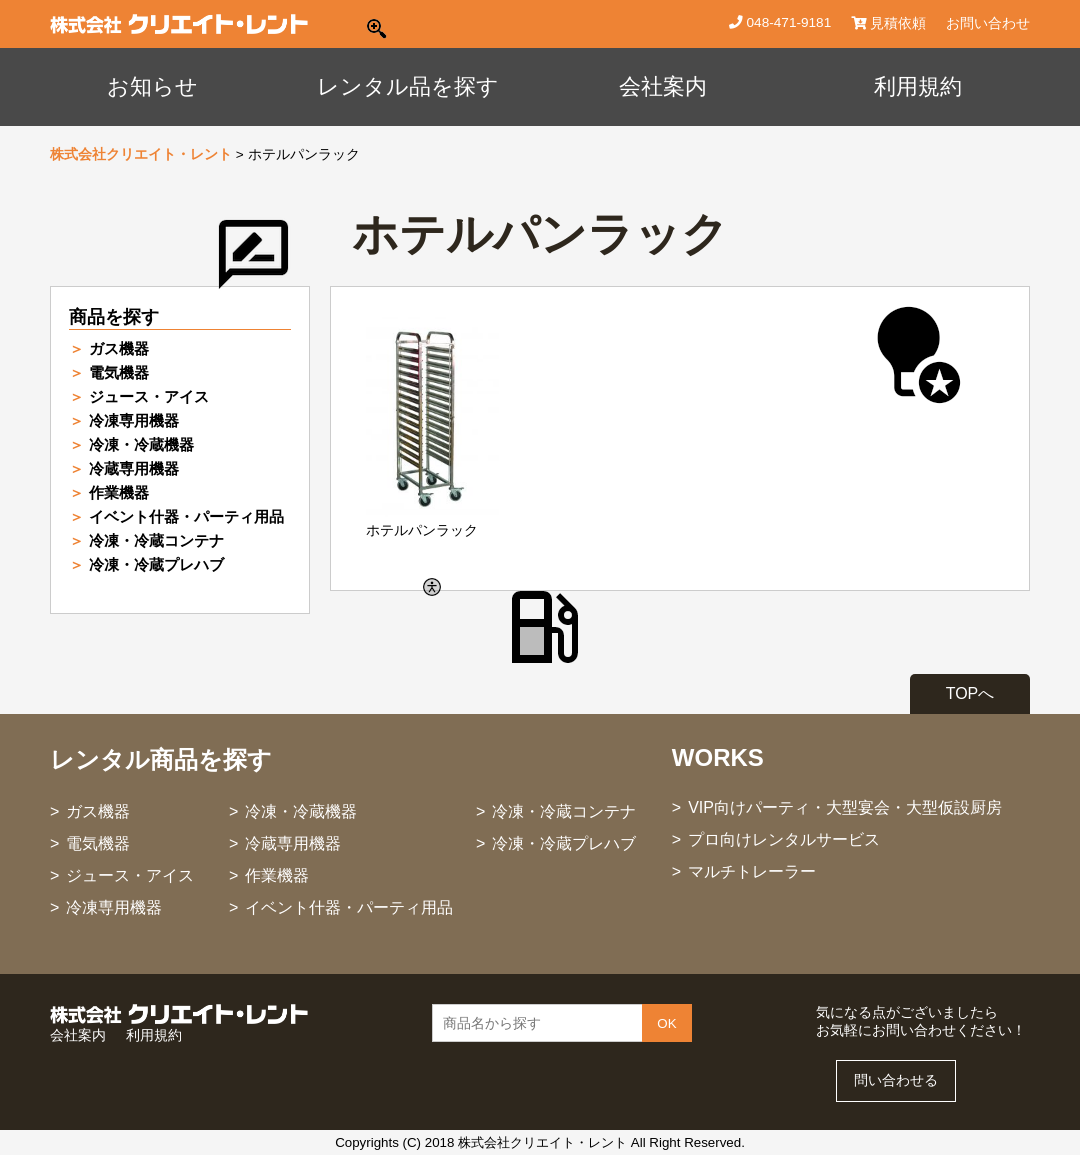  Describe the element at coordinates (432, 587) in the screenshot. I see `access user profile or account settings` at that location.